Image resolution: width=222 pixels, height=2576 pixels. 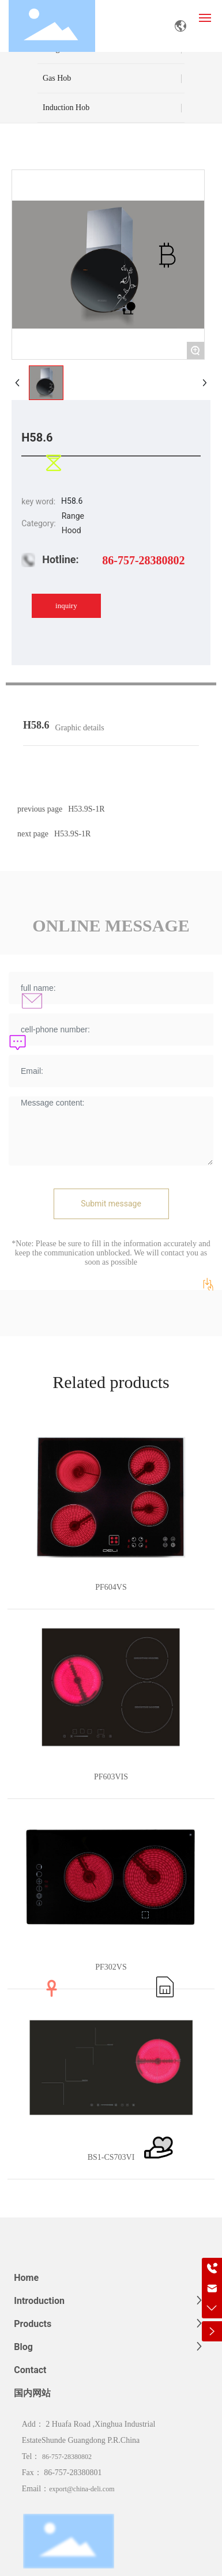 I want to click on manage sim card settings, so click(x=165, y=1987).